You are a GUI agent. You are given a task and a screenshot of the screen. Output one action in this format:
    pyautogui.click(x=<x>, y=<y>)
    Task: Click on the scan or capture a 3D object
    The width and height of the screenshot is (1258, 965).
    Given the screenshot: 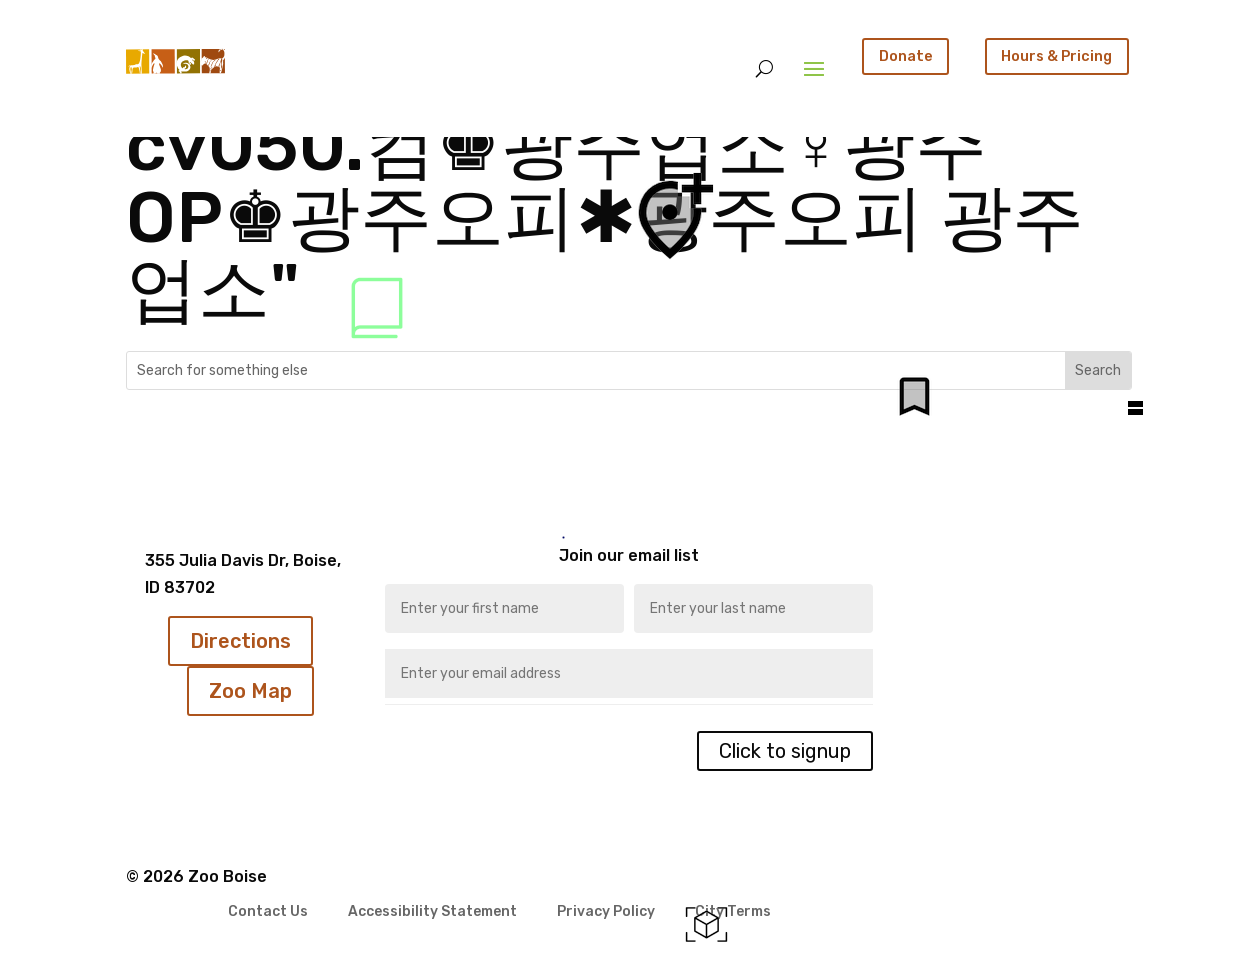 What is the action you would take?
    pyautogui.click(x=706, y=924)
    